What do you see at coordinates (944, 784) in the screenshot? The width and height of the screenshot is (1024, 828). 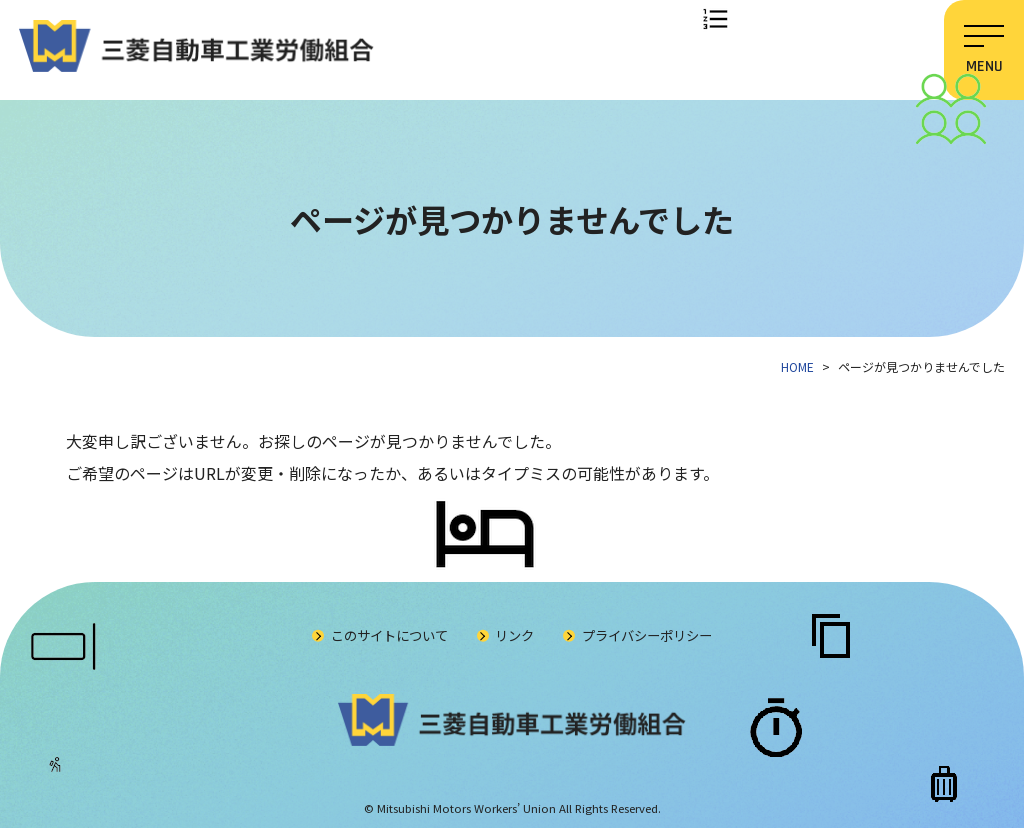 I see `access travel or trip planning features` at bounding box center [944, 784].